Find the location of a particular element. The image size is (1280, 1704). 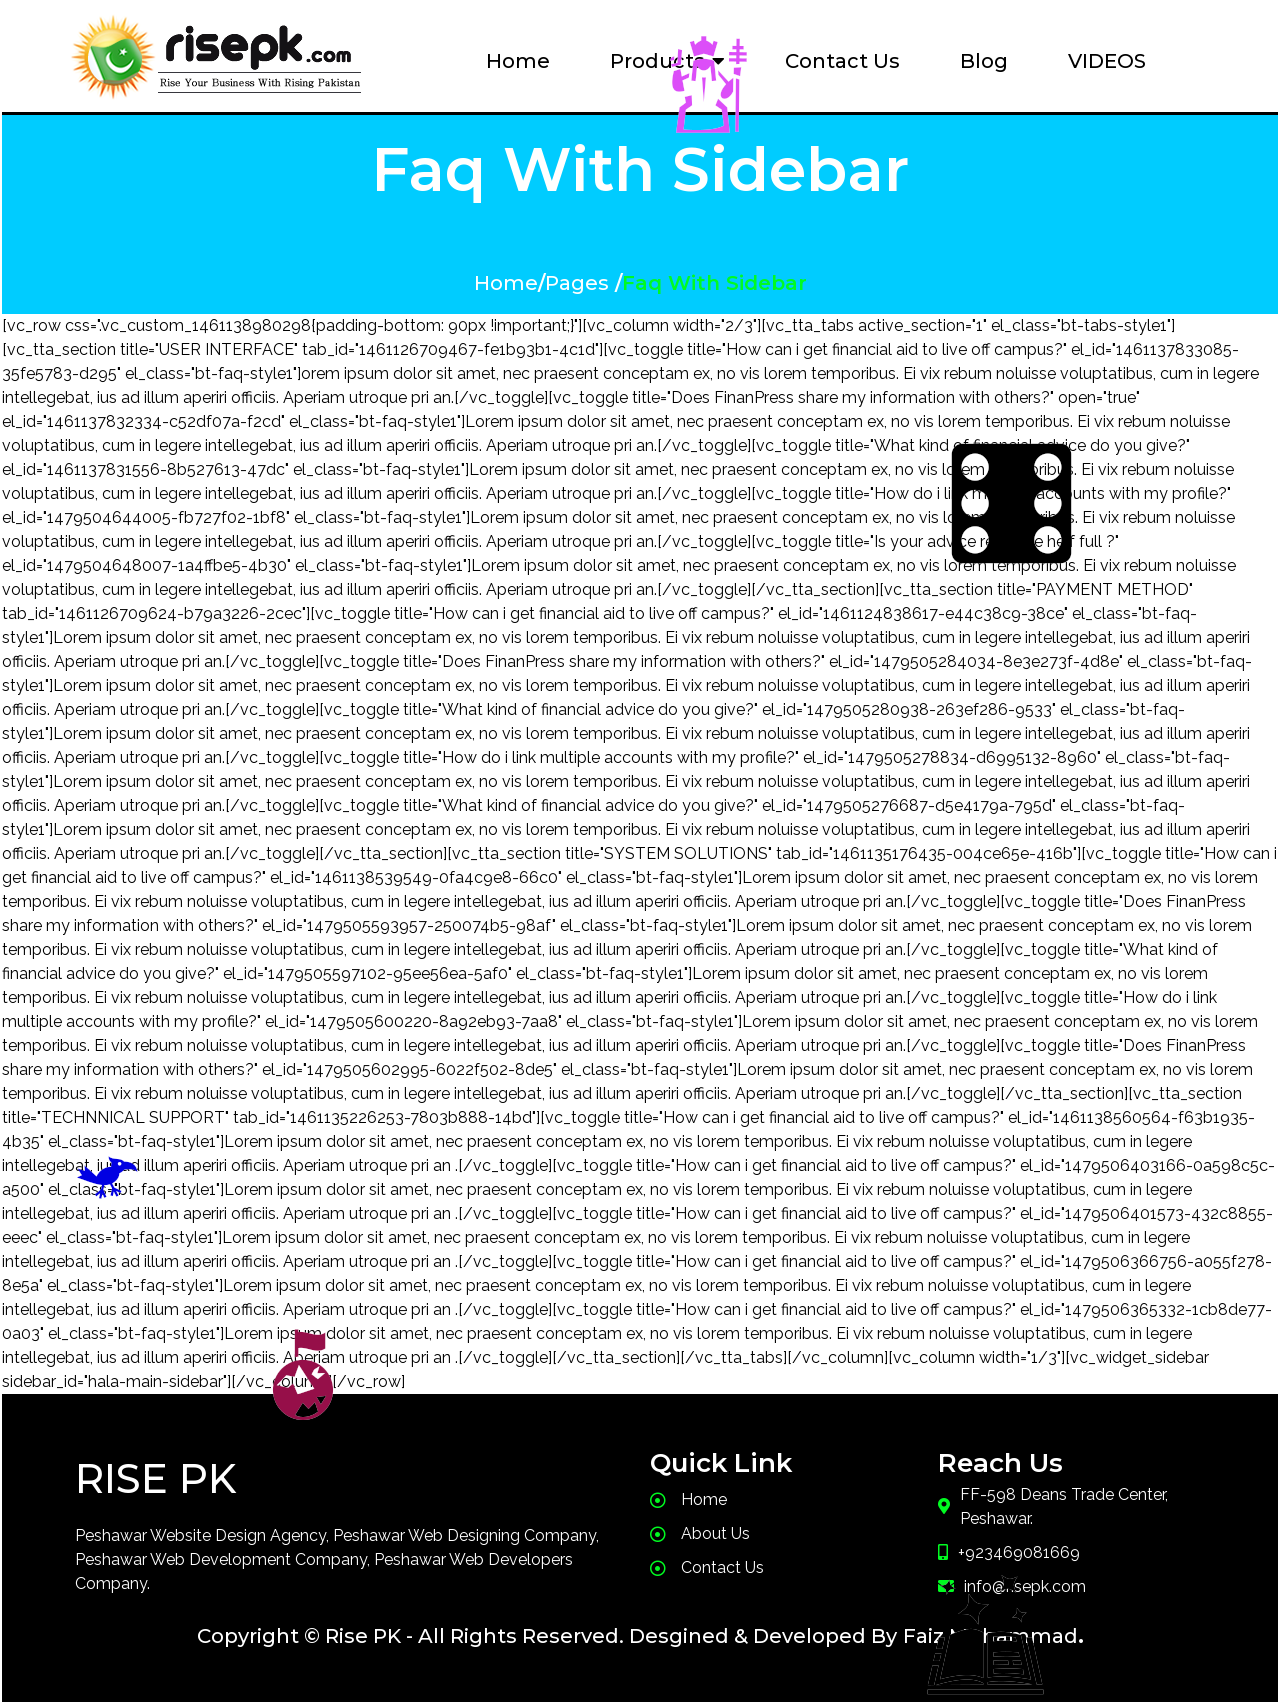

sparrow character or bird companion in a game is located at coordinates (106, 1176).